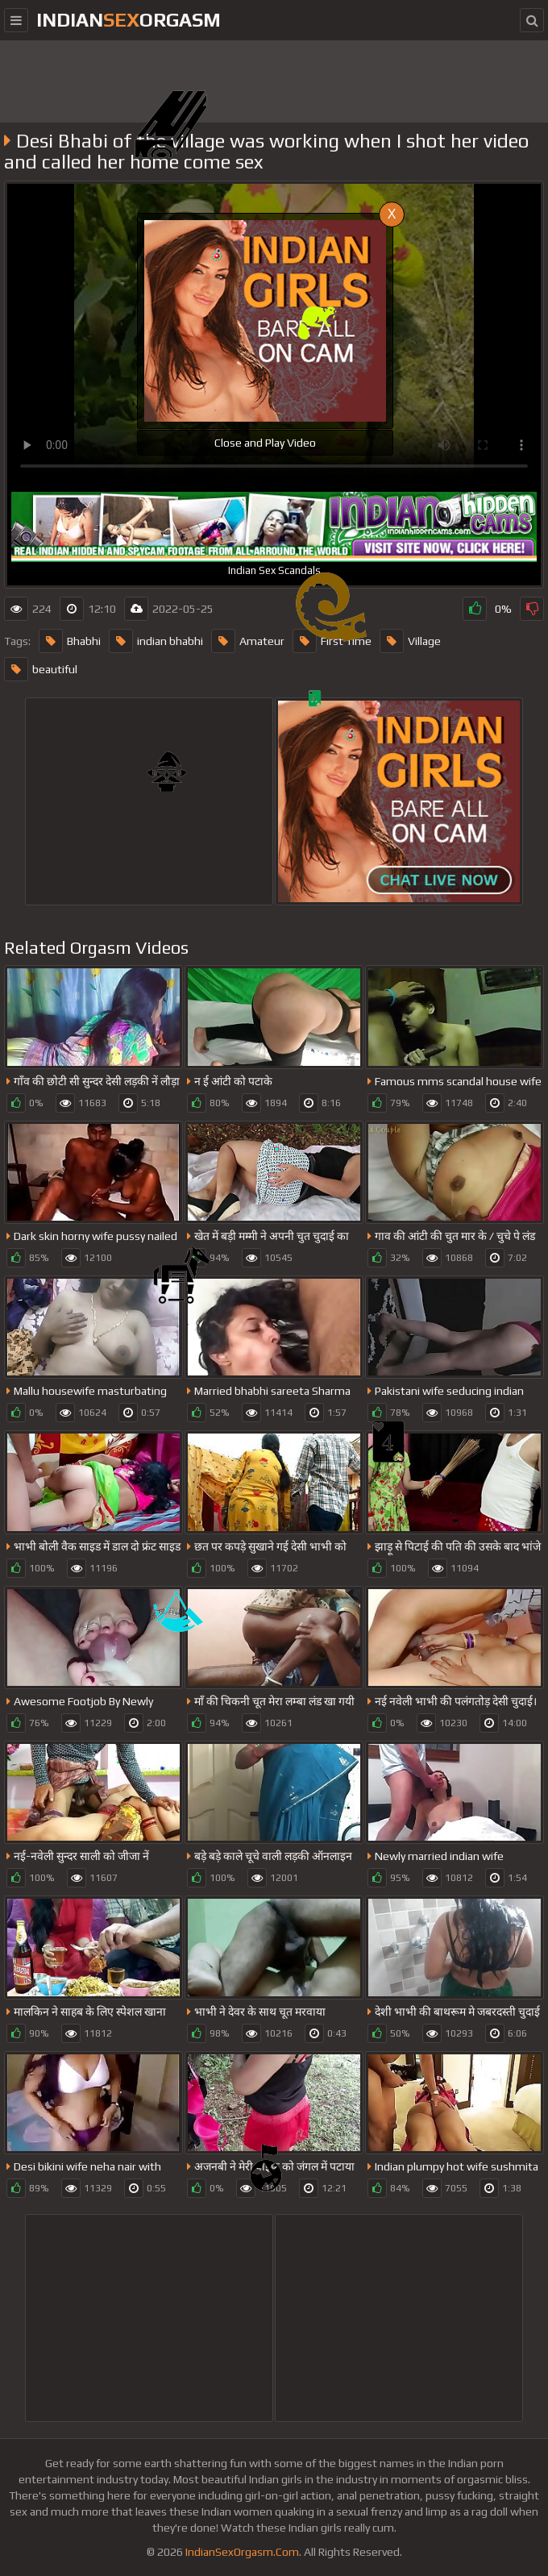 This screenshot has height=2576, width=548. I want to click on indicates a detected trojan or malware threat, so click(181, 1275).